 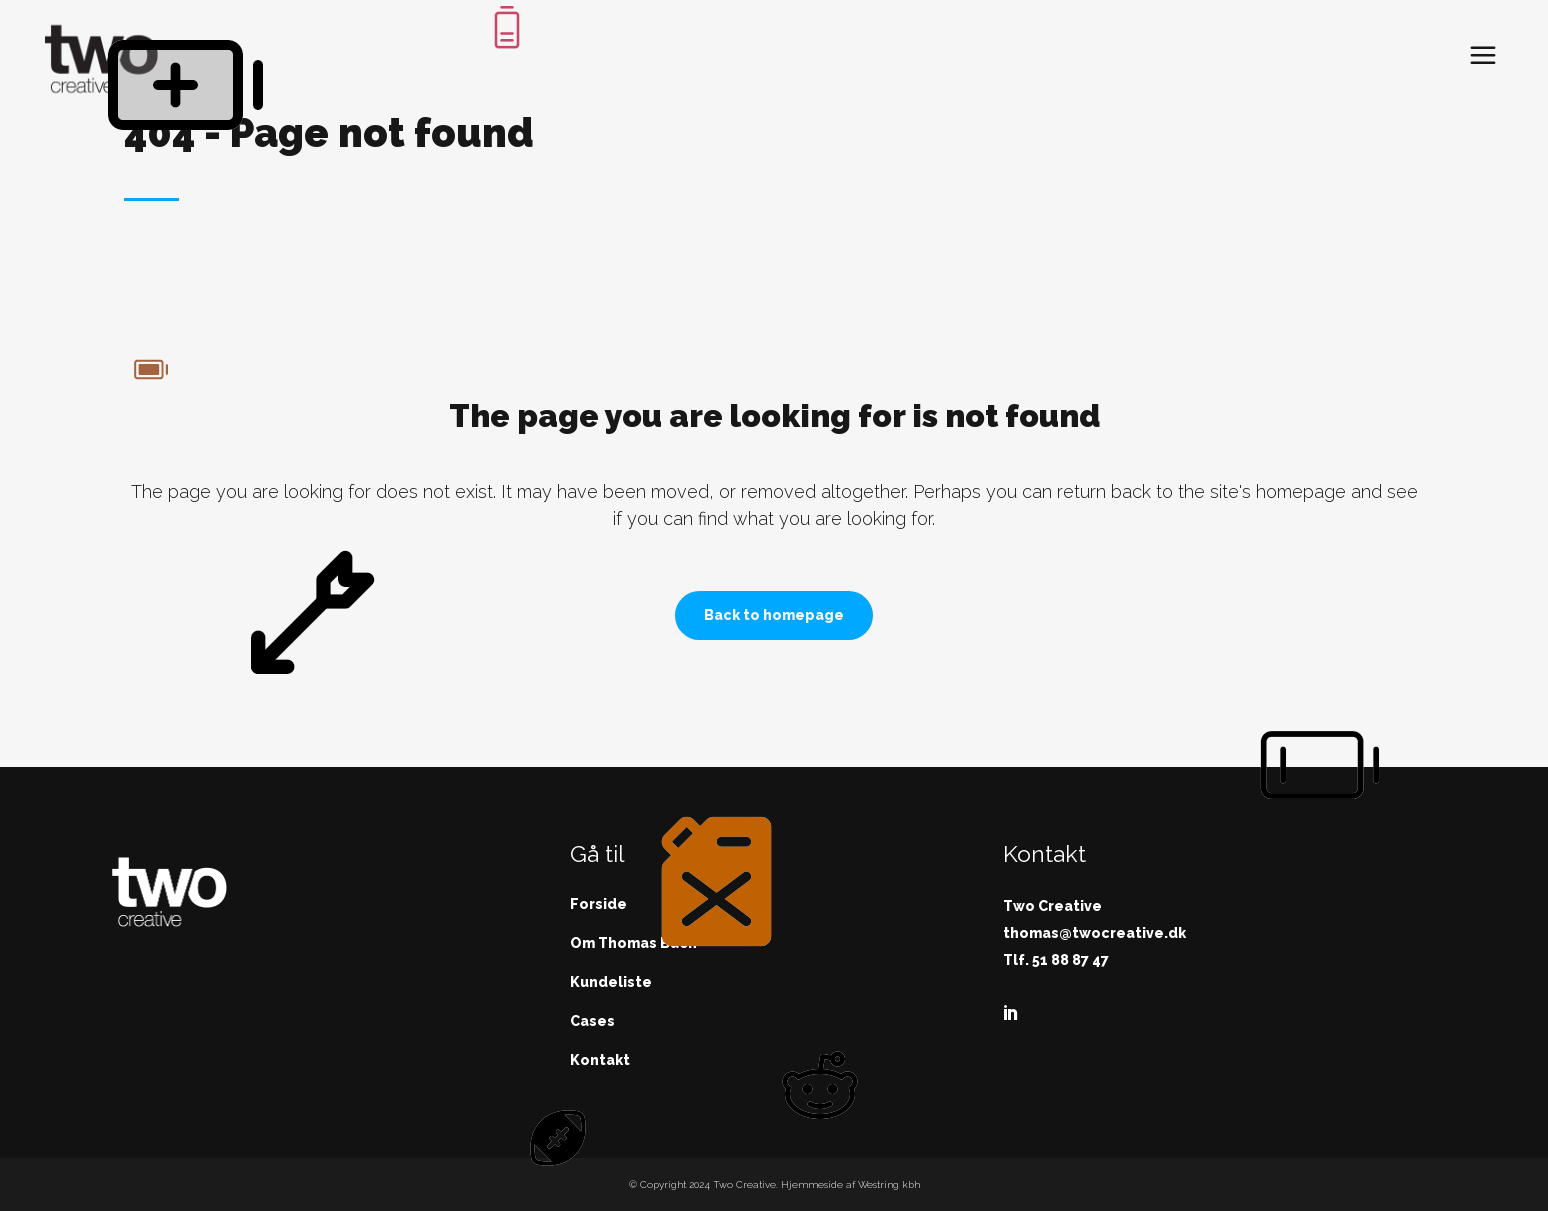 What do you see at coordinates (716, 881) in the screenshot?
I see `indicates fuel or gas station nearby` at bounding box center [716, 881].